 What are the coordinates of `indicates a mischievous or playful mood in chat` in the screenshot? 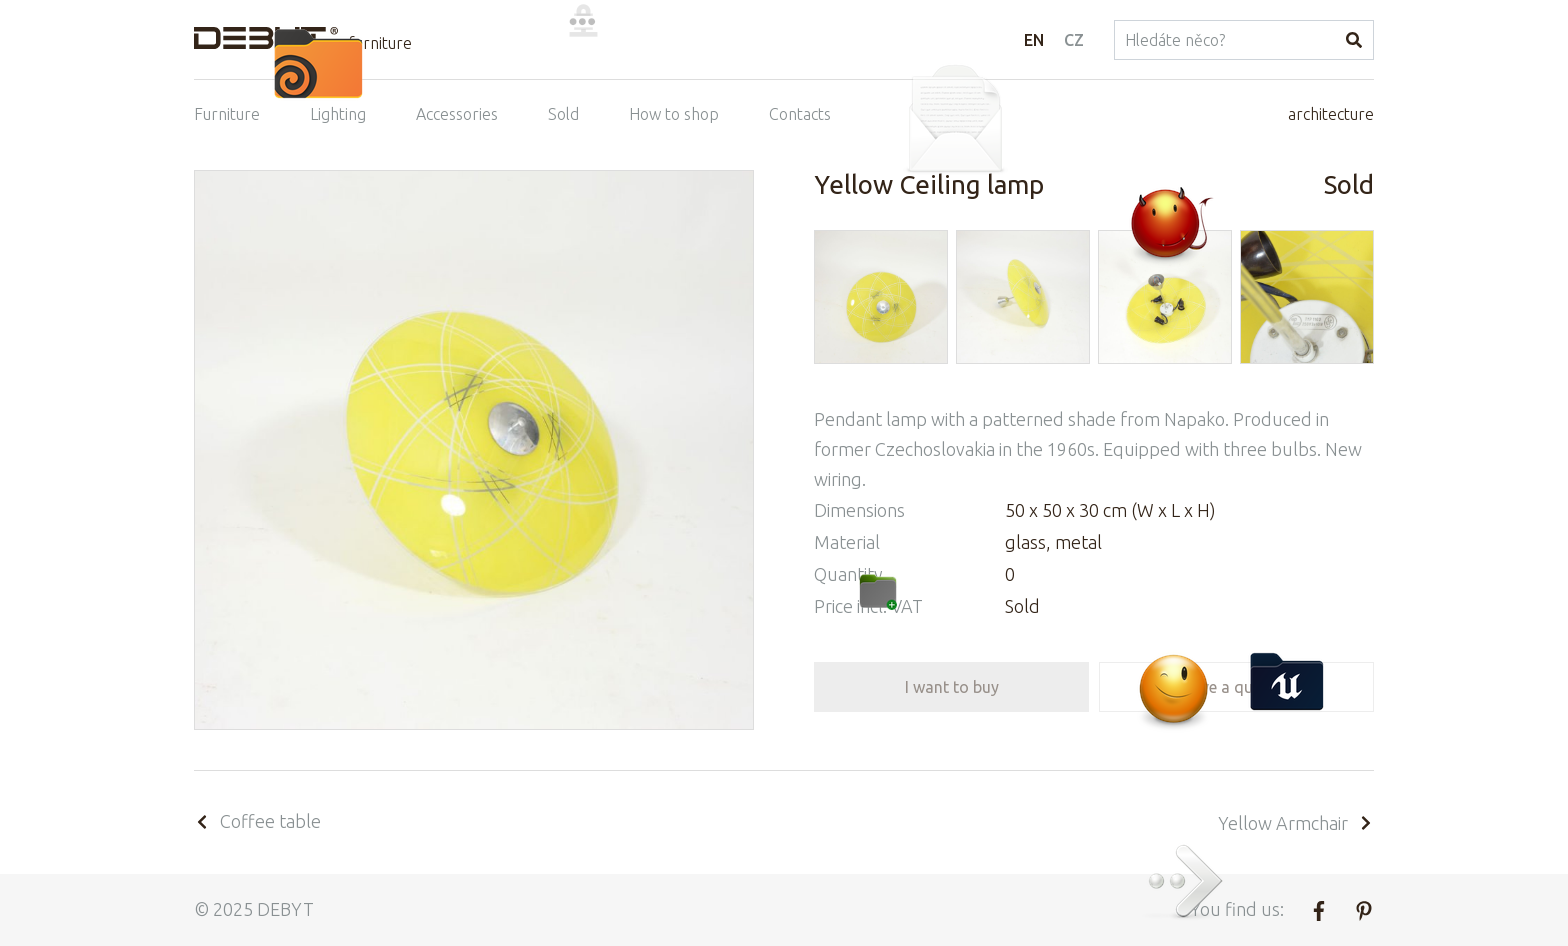 It's located at (1171, 225).